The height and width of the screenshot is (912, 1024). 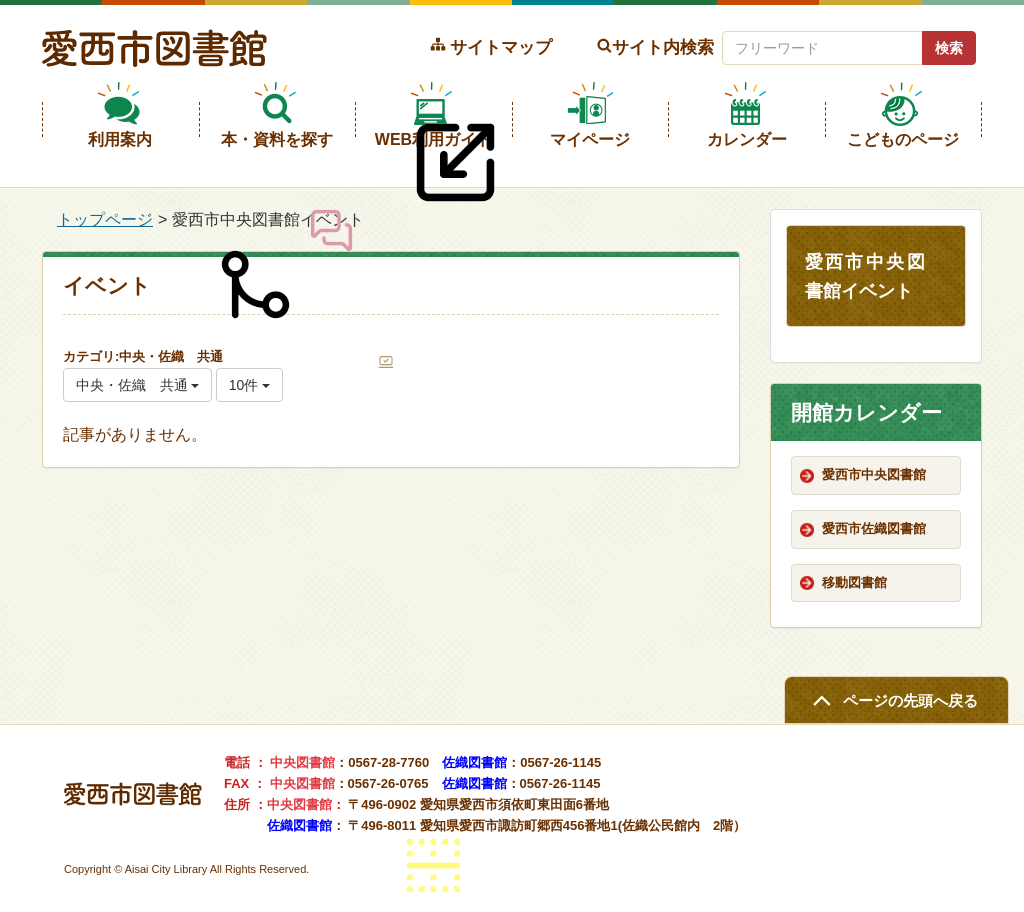 I want to click on device verification complete, so click(x=386, y=362).